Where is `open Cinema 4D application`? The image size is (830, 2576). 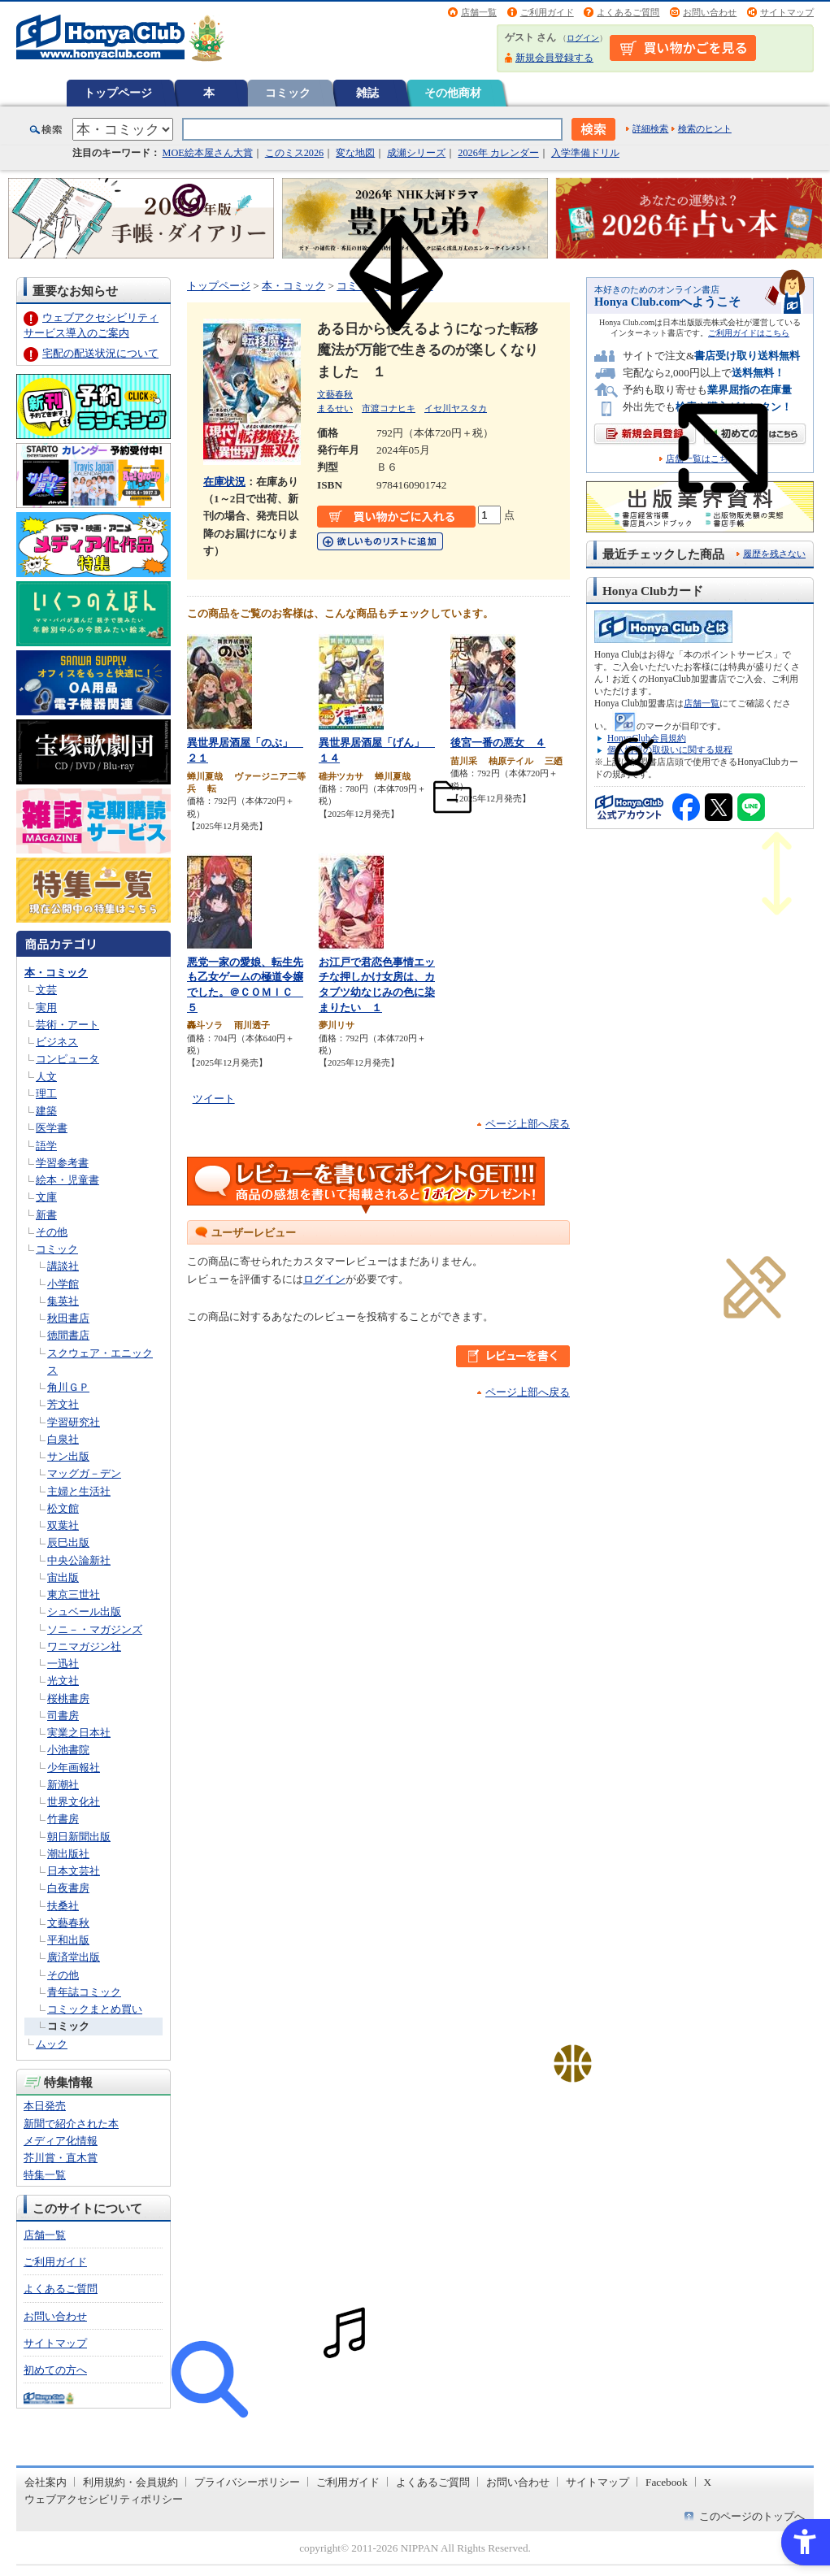 open Cinema 4D application is located at coordinates (189, 200).